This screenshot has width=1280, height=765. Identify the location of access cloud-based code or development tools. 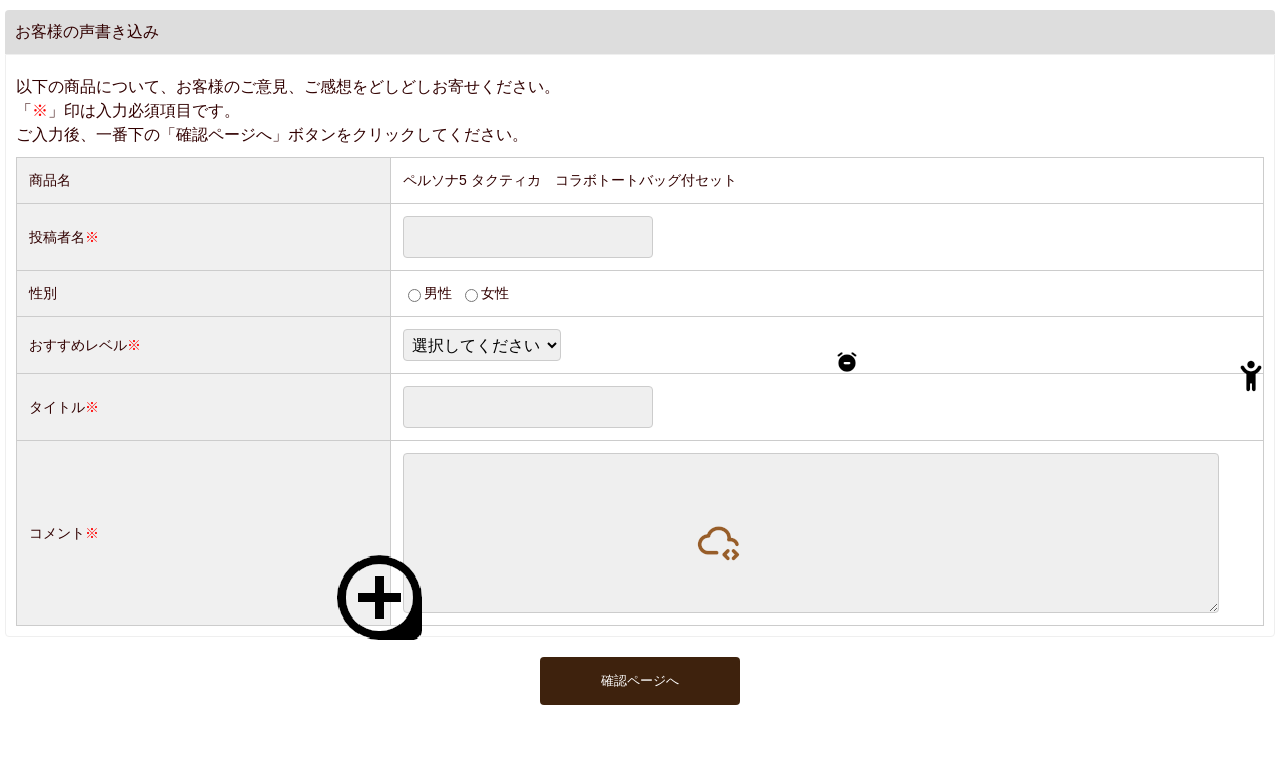
(718, 541).